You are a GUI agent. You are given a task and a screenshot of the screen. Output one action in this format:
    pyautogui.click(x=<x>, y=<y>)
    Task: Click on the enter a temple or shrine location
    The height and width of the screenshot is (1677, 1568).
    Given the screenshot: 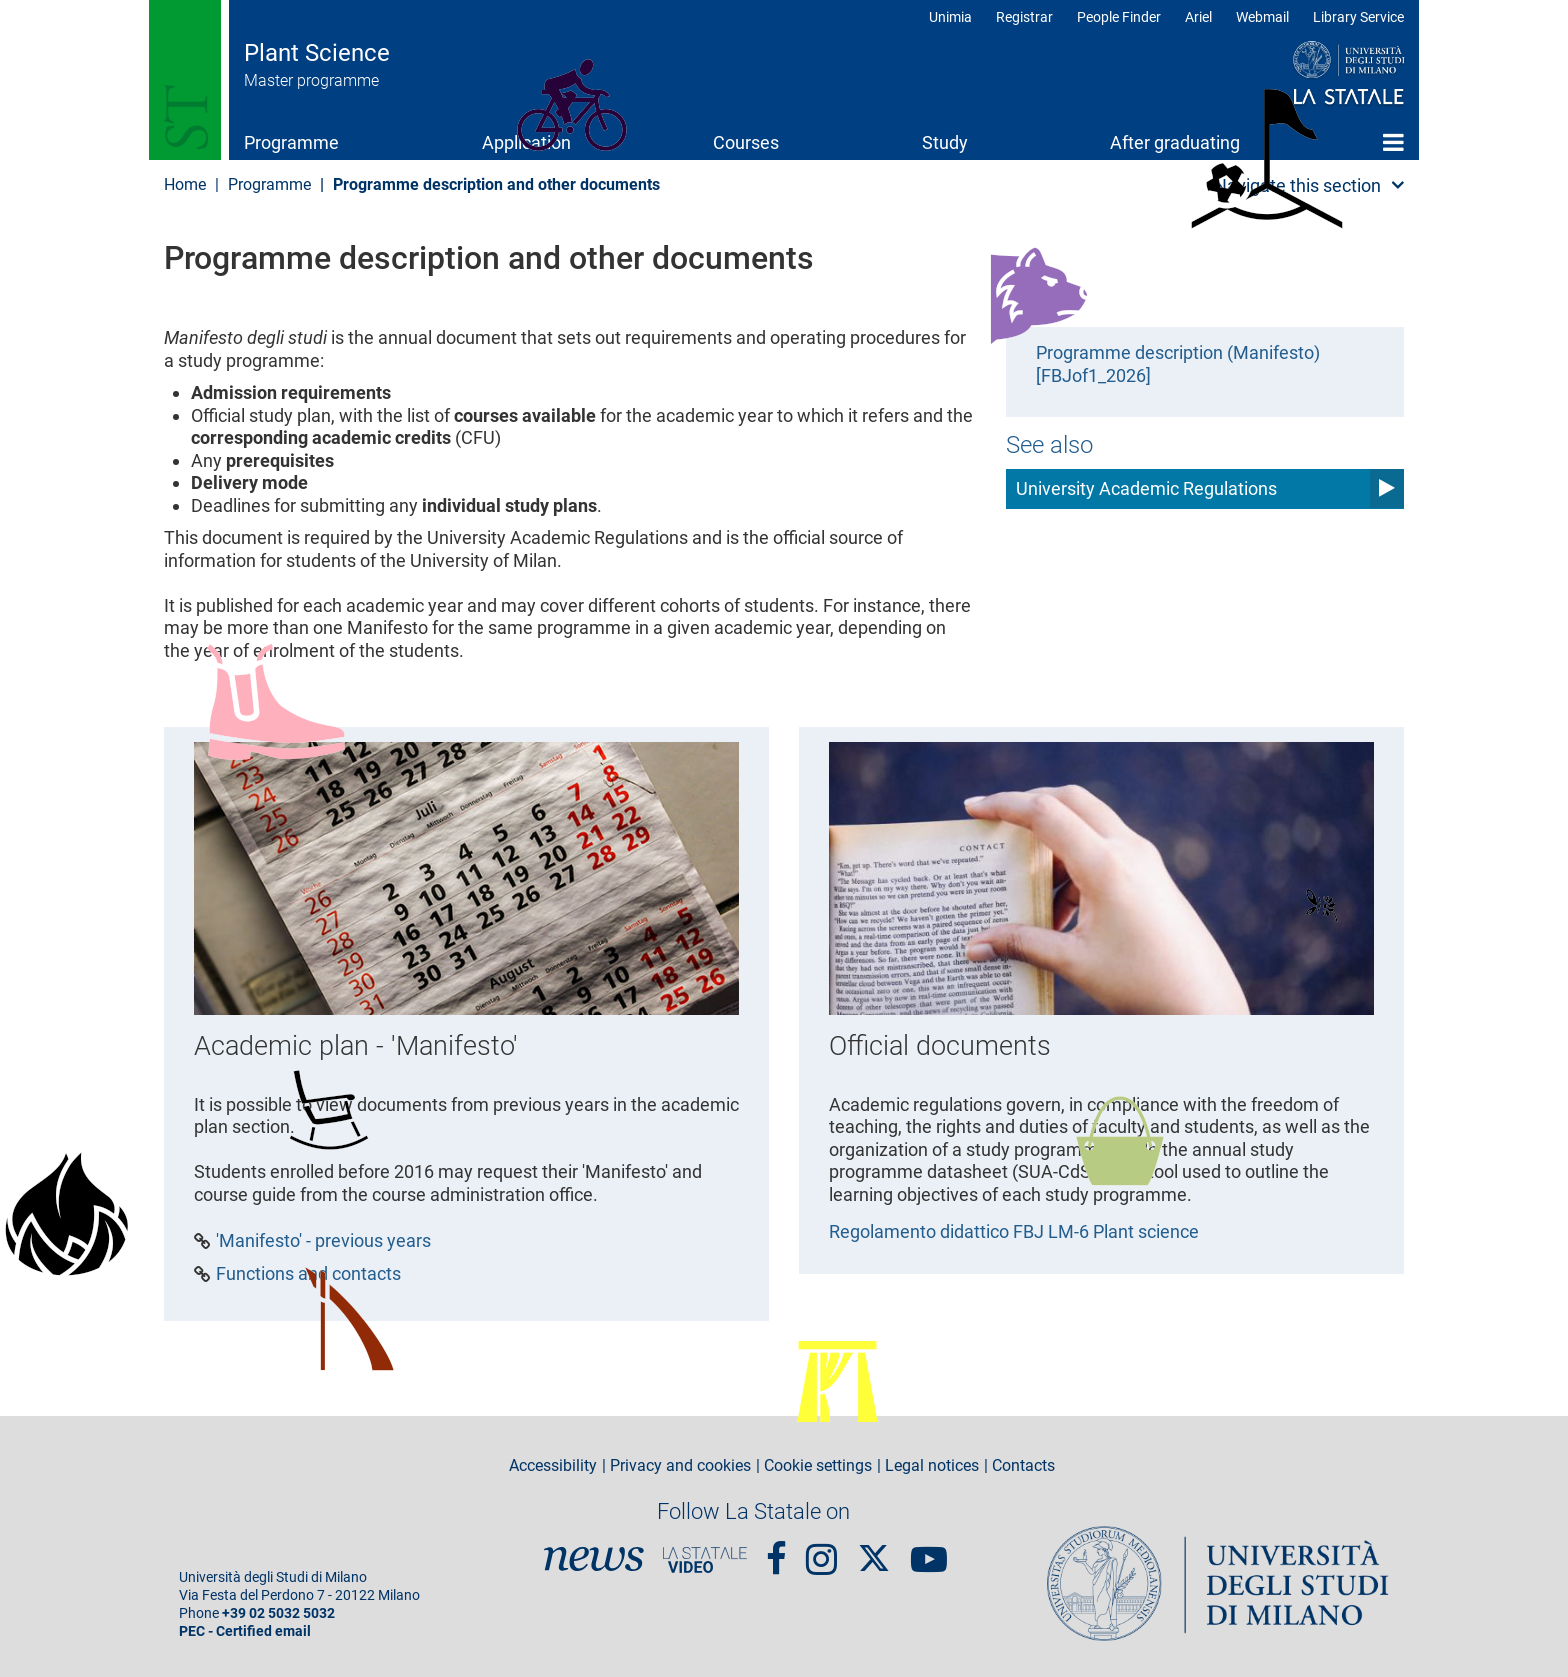 What is the action you would take?
    pyautogui.click(x=837, y=1381)
    